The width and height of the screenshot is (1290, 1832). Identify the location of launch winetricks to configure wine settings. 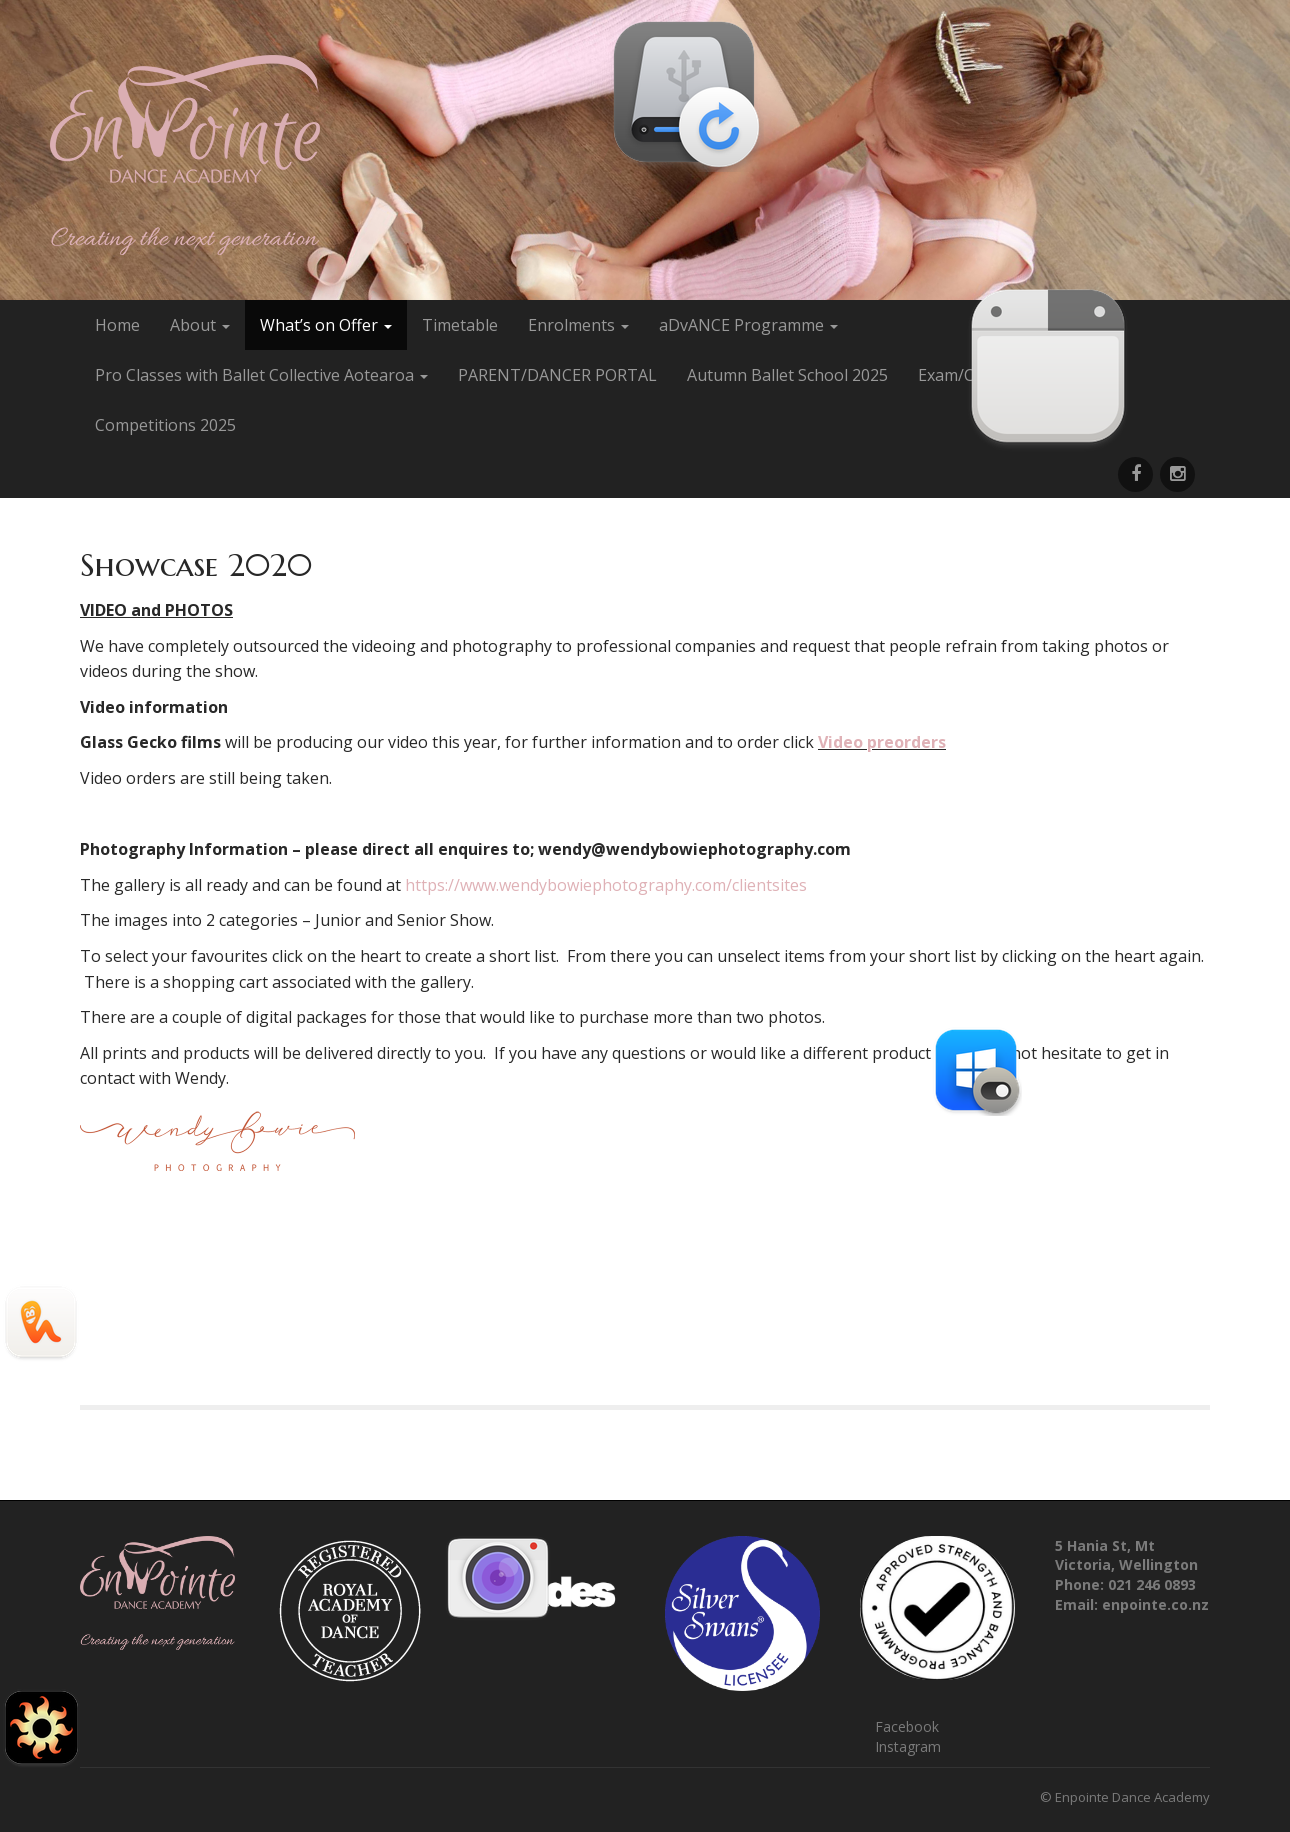
(976, 1070).